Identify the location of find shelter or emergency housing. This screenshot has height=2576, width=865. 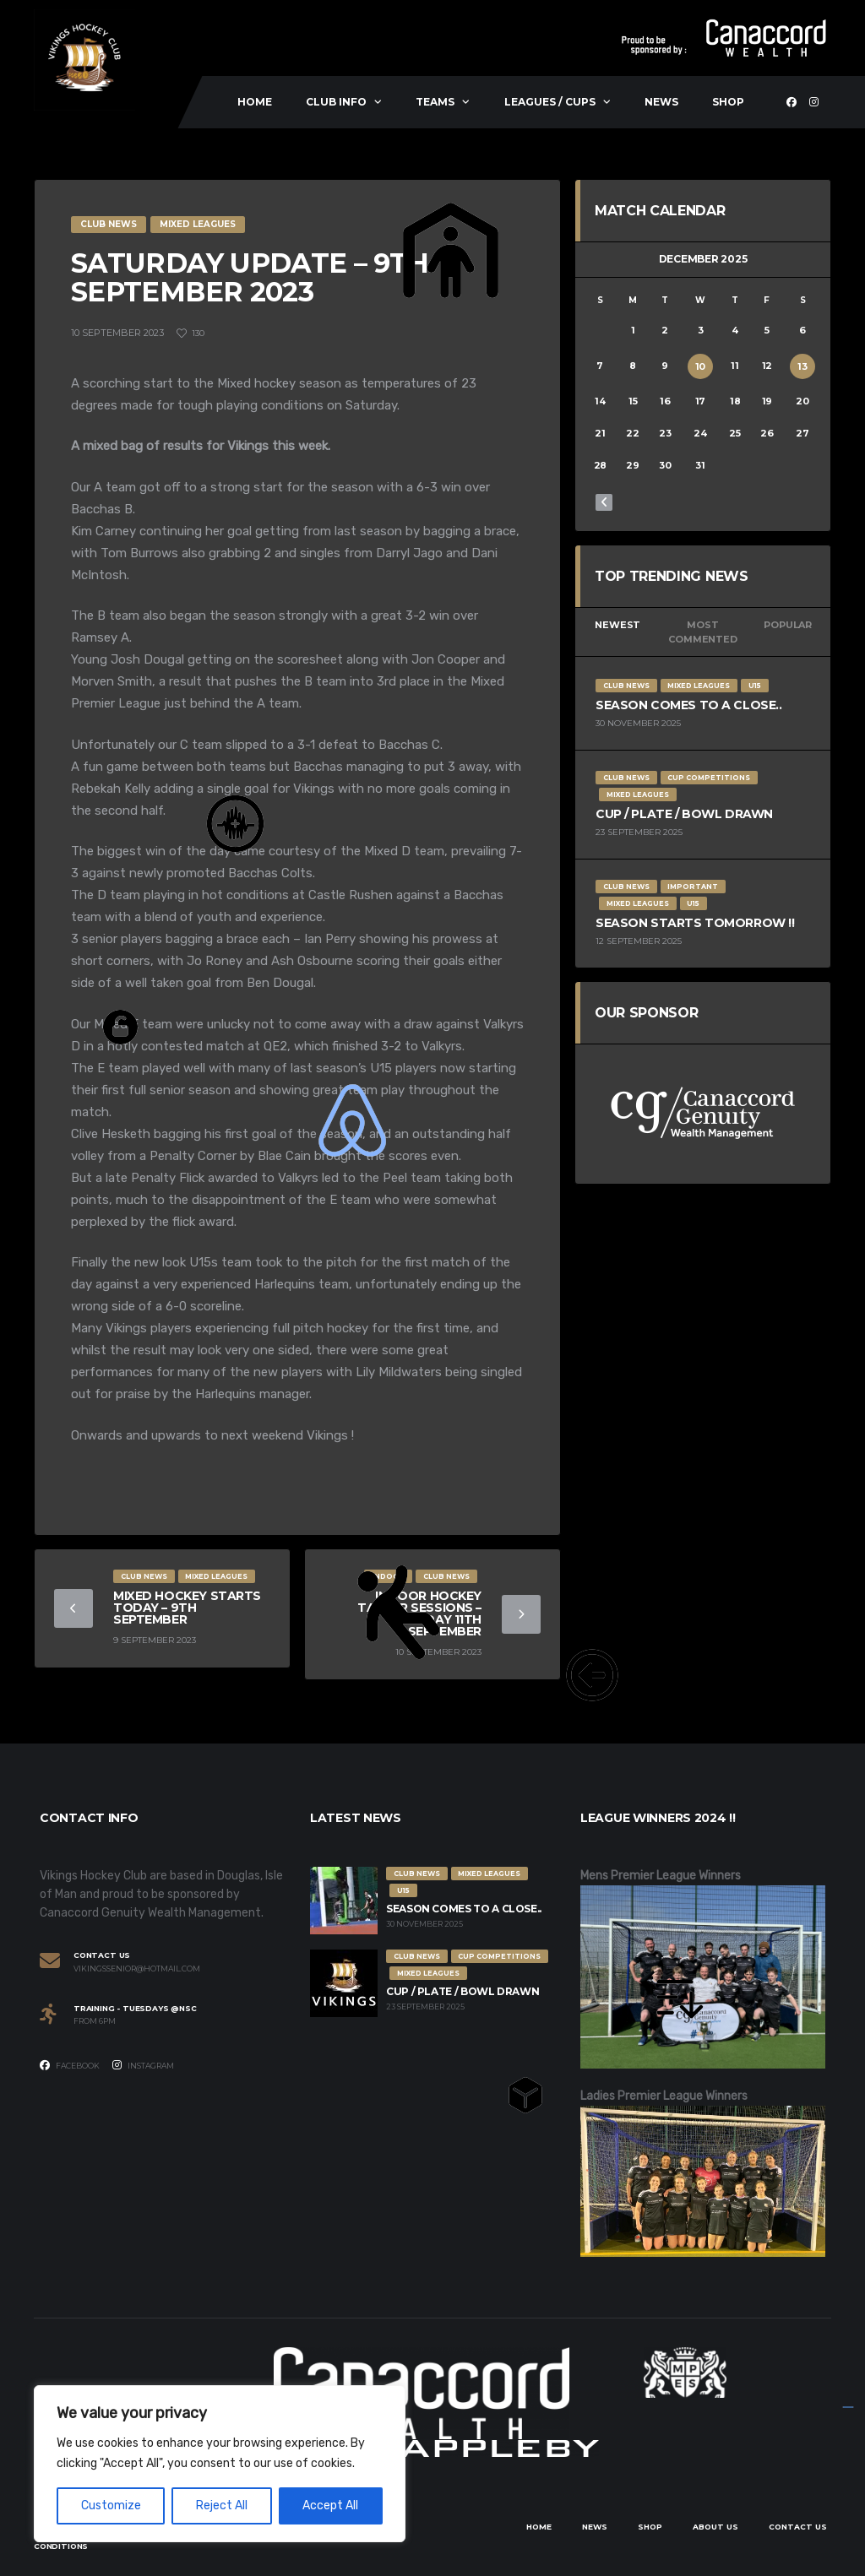
(450, 250).